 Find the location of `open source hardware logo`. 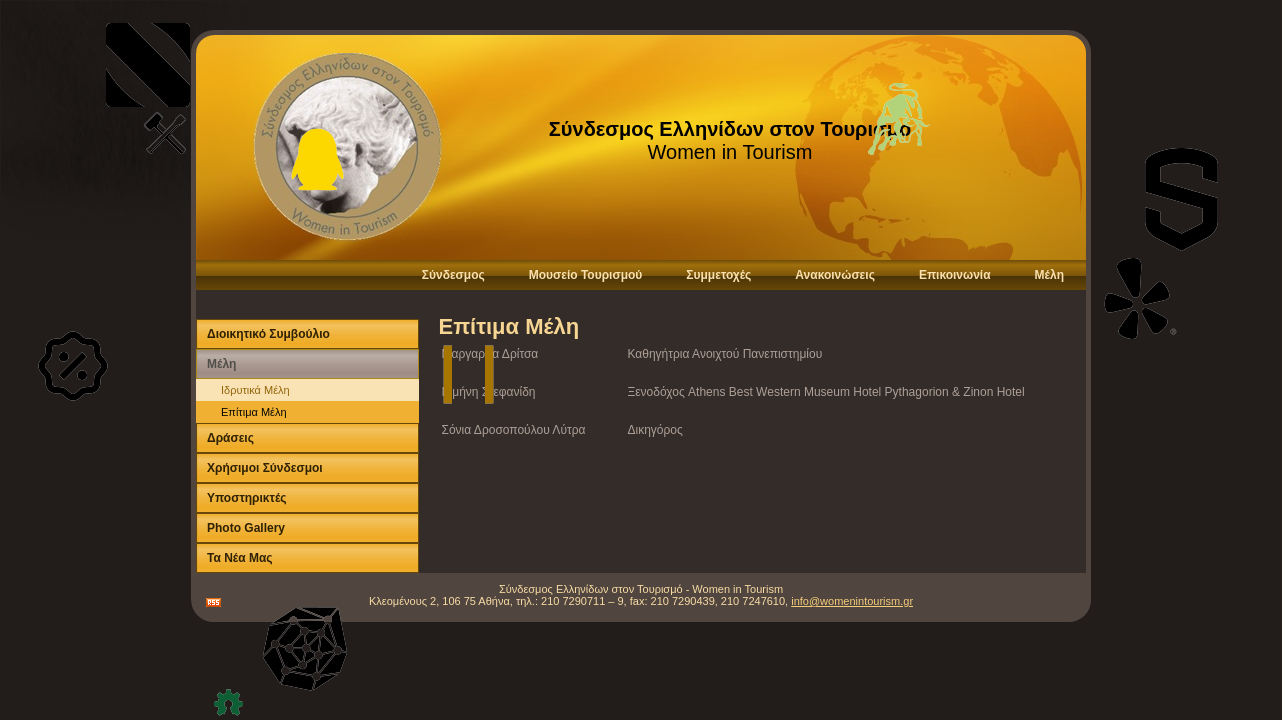

open source hardware logo is located at coordinates (228, 702).